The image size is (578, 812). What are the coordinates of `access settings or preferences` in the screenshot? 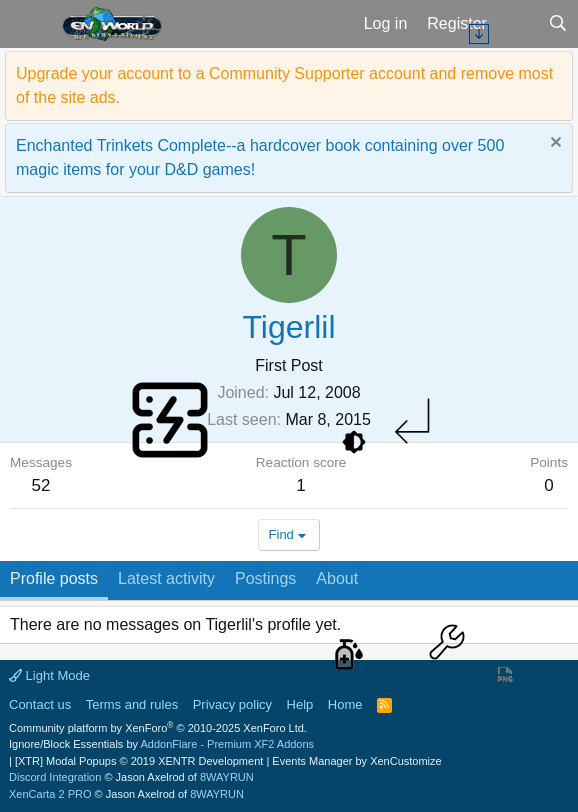 It's located at (447, 642).